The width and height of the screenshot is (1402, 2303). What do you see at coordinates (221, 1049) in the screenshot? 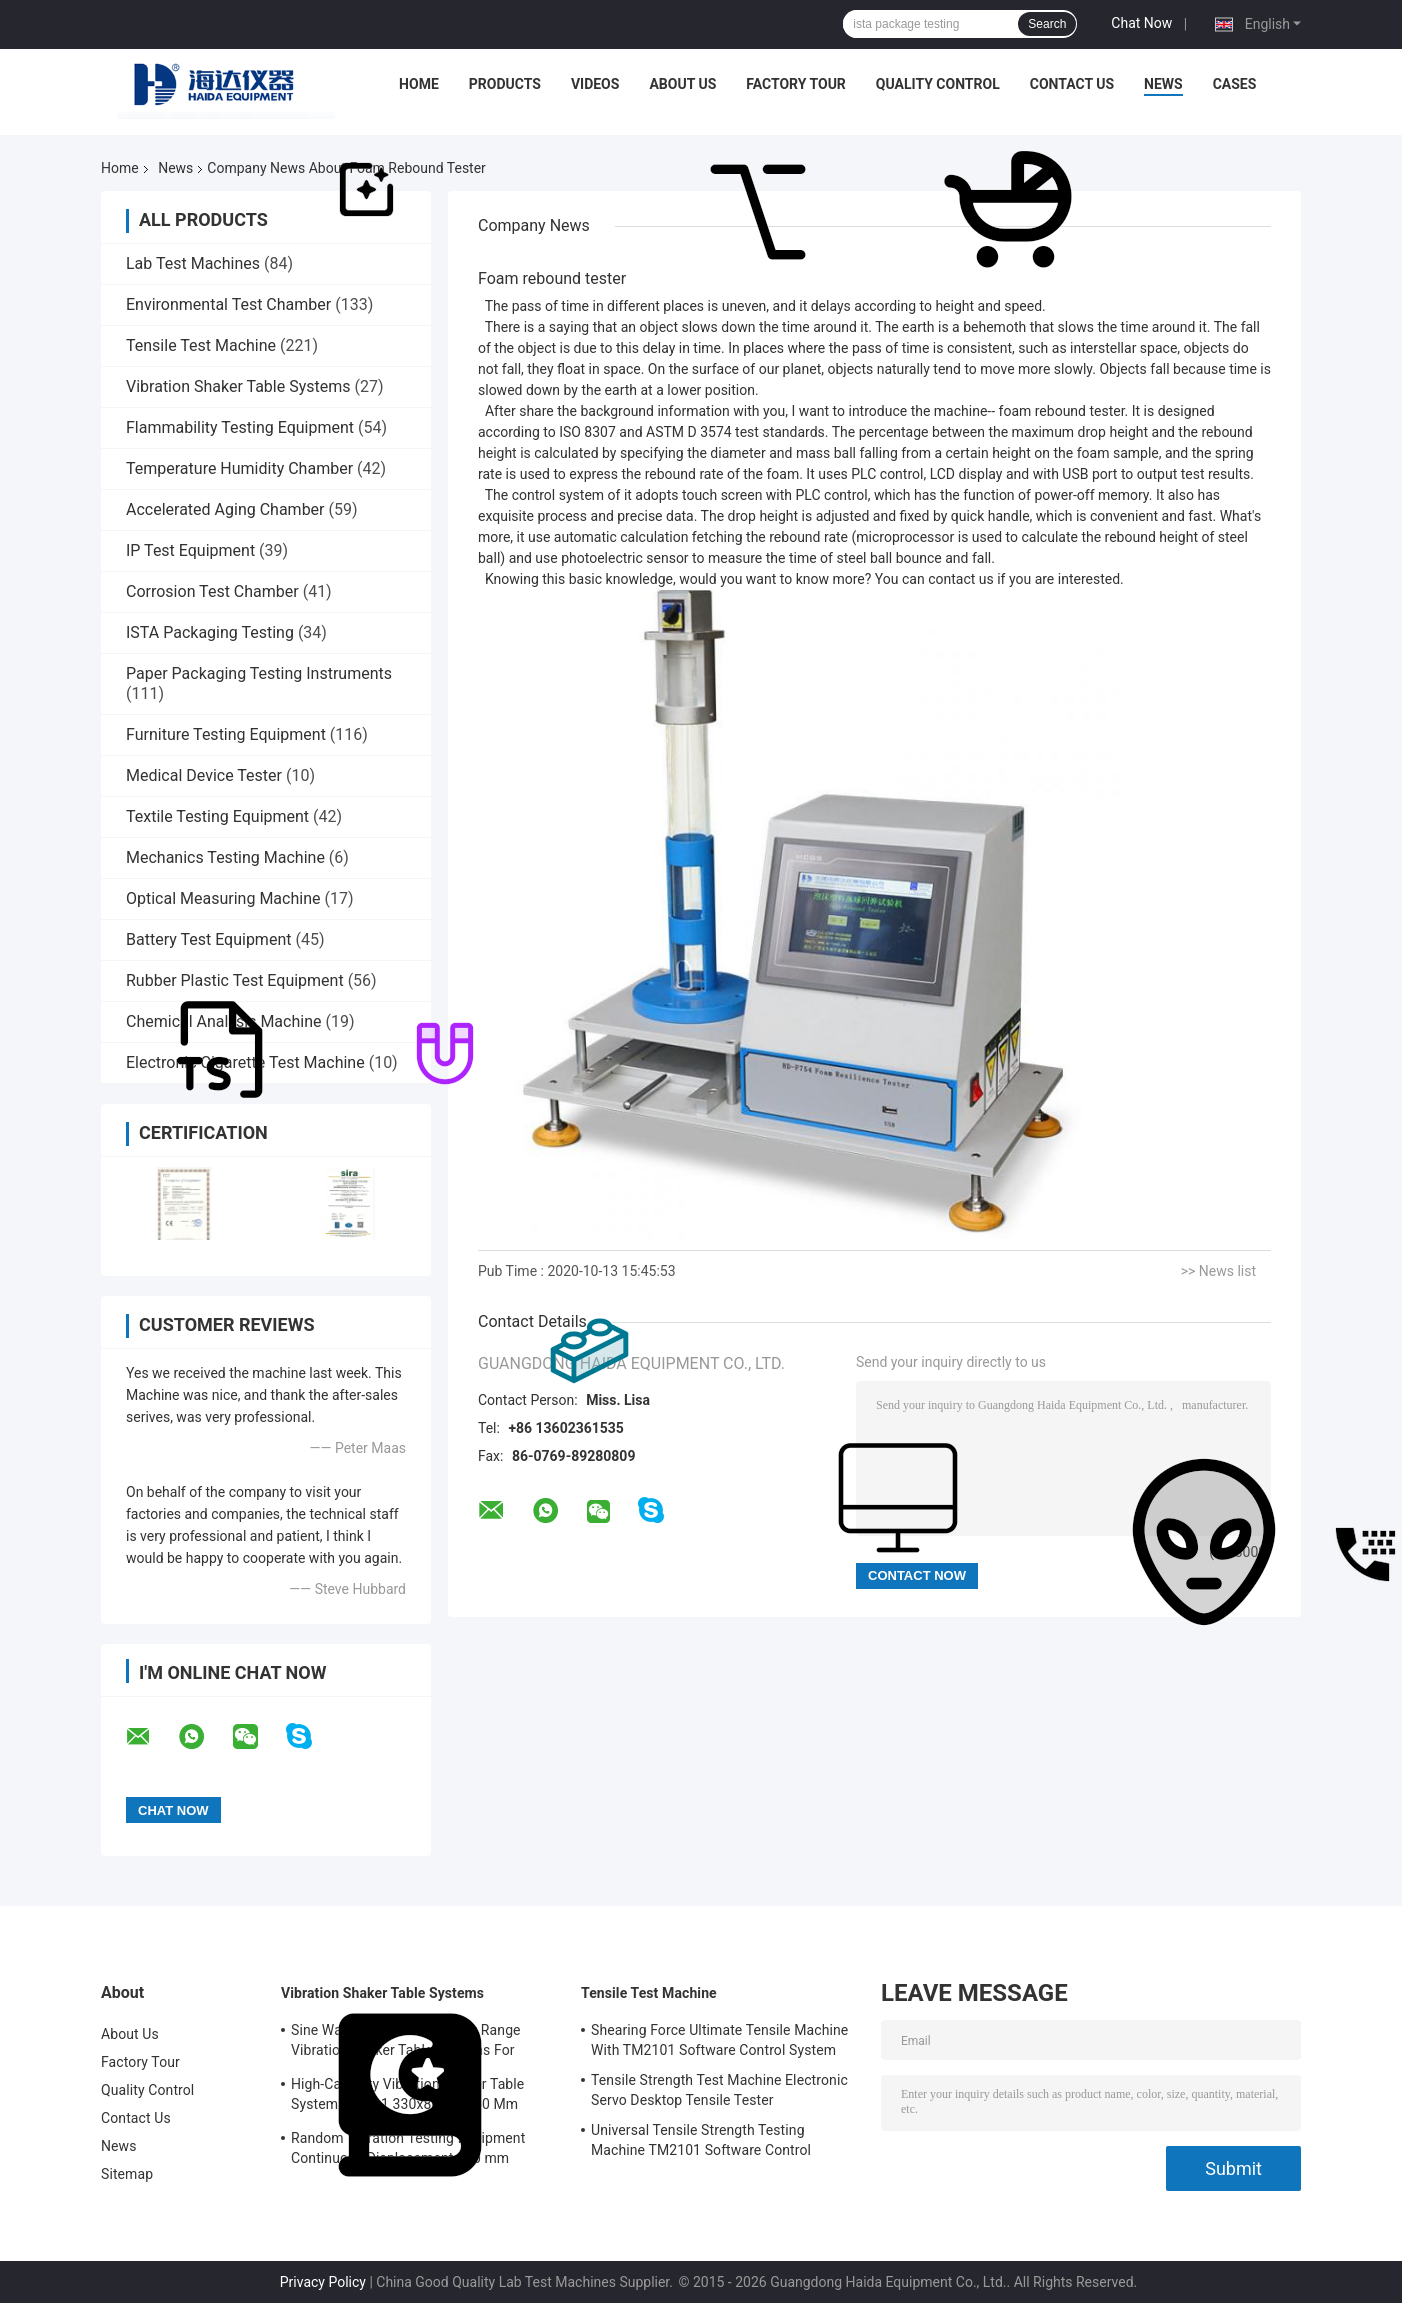
I see `a TypeScript file` at bounding box center [221, 1049].